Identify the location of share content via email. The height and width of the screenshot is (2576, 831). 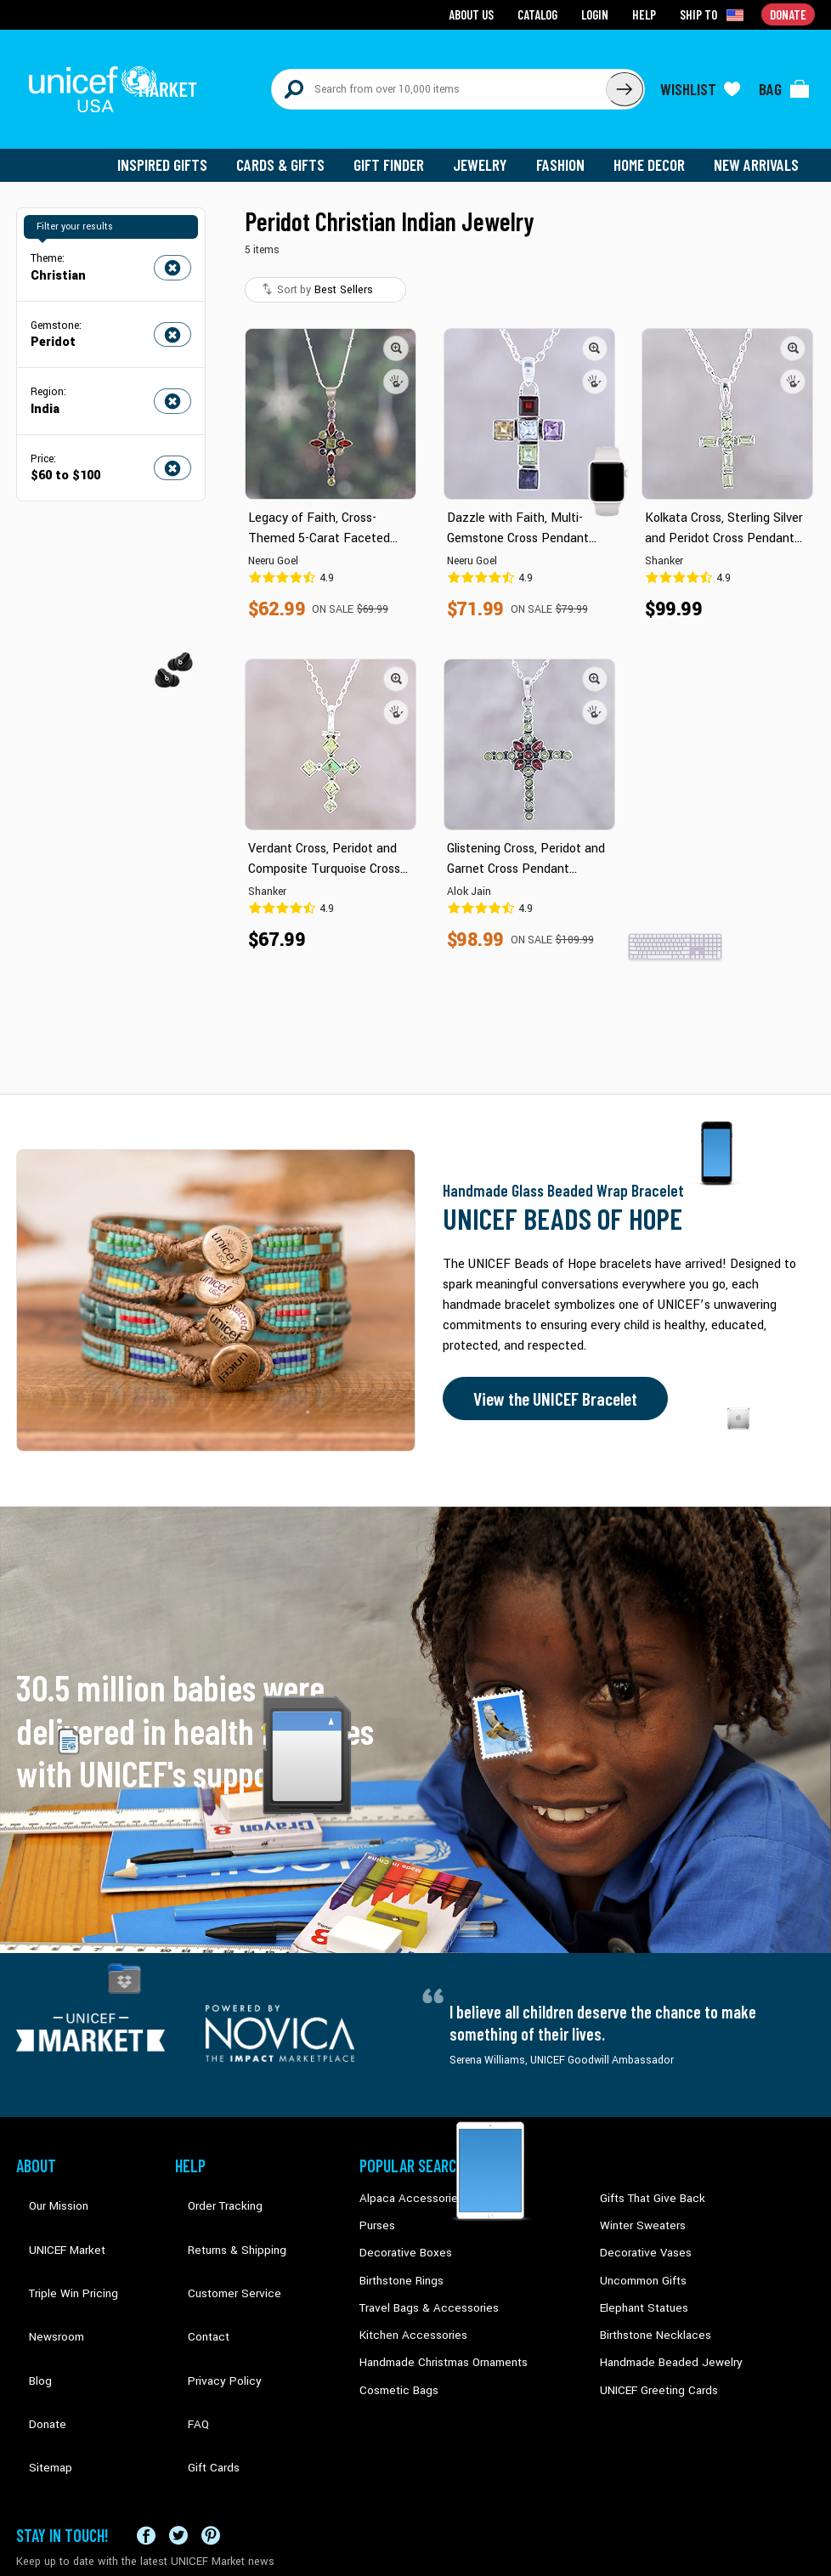
(502, 1724).